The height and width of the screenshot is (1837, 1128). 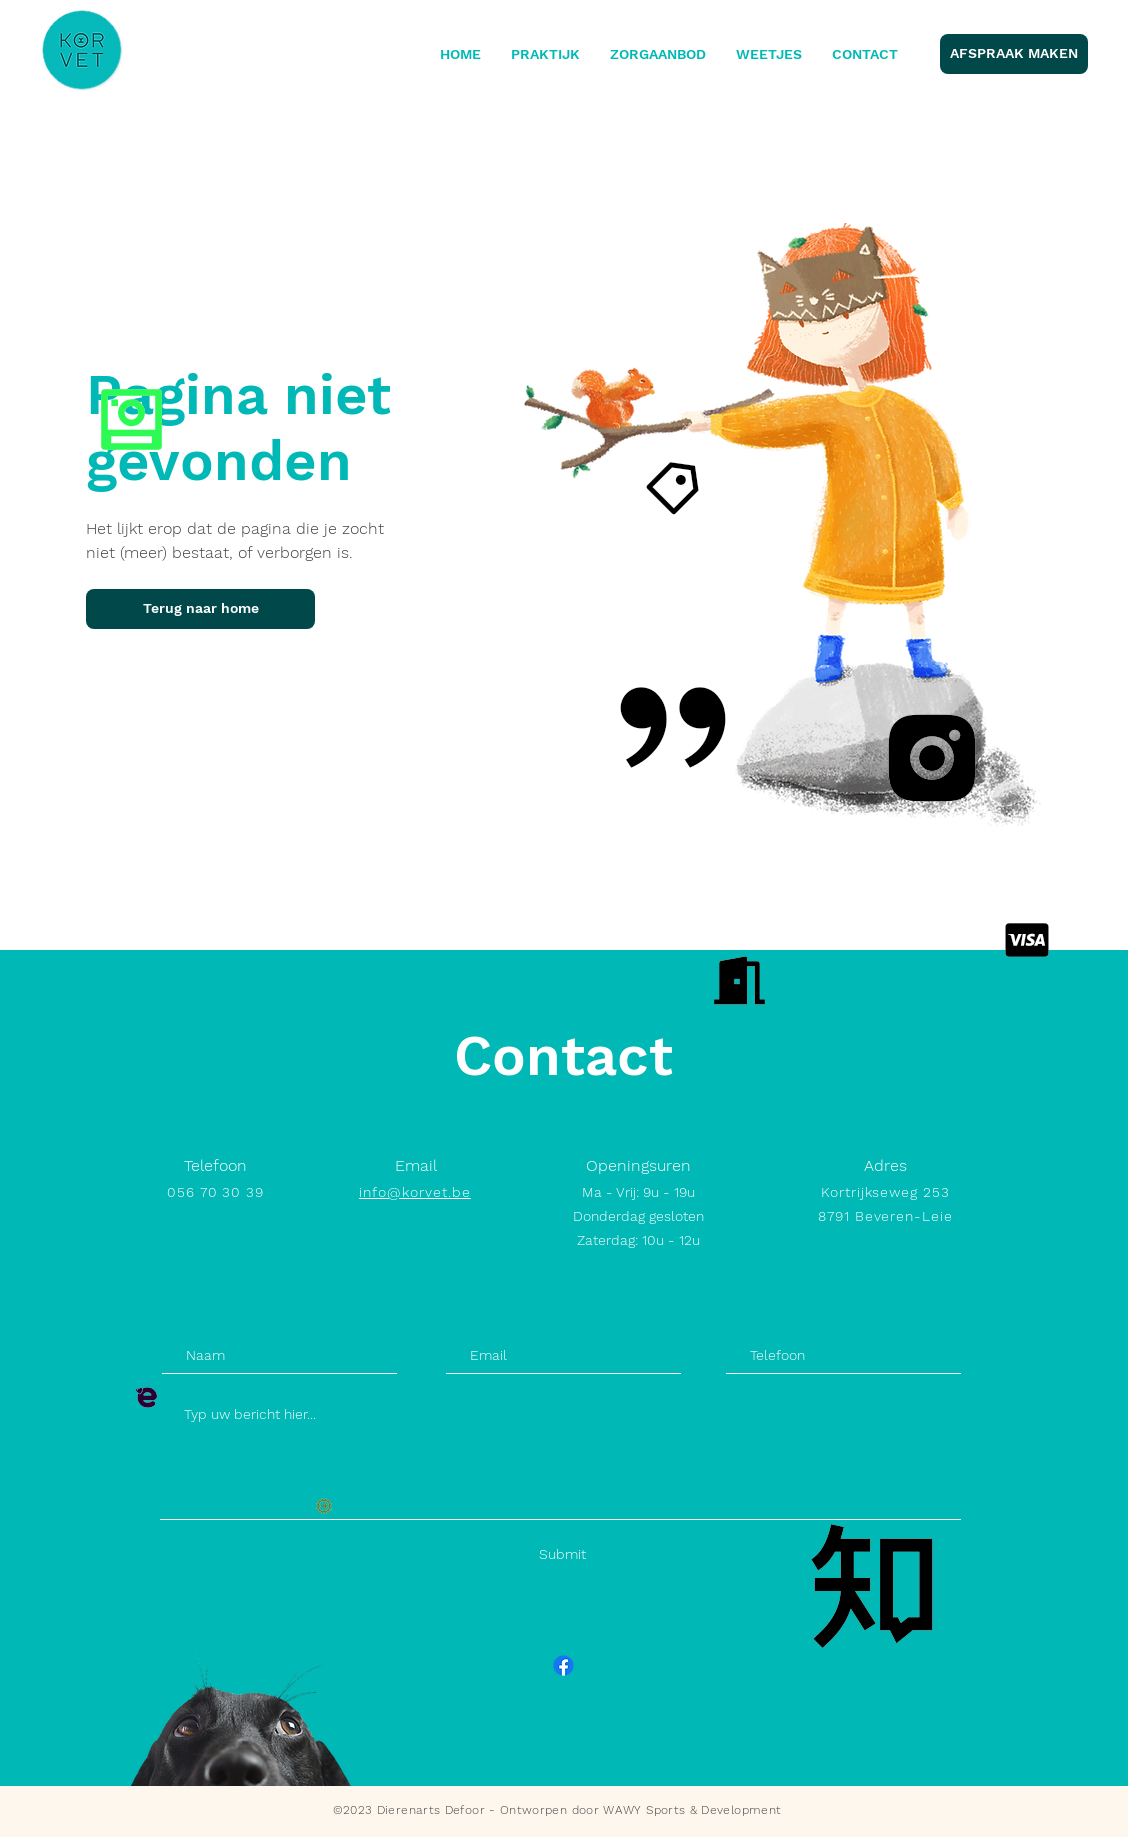 I want to click on open instagram app, so click(x=932, y=758).